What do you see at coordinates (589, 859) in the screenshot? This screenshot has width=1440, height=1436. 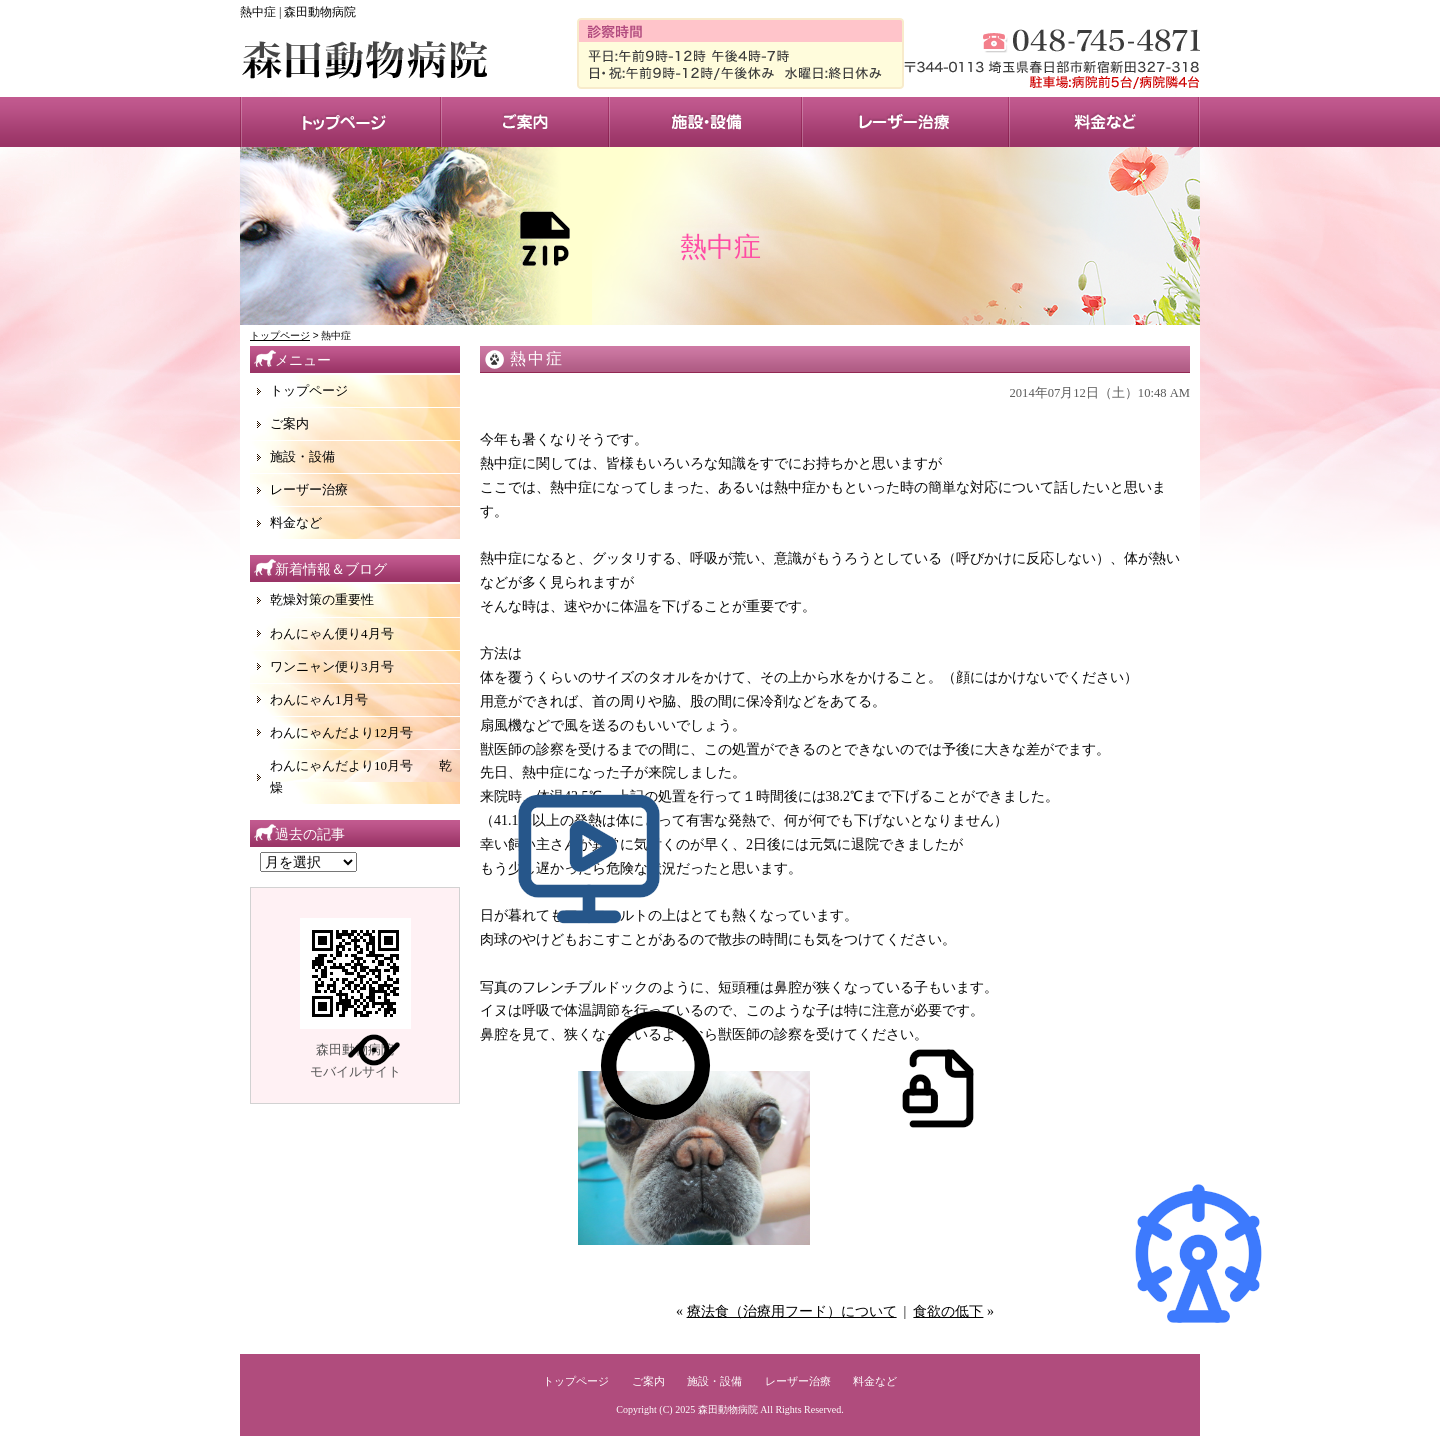 I see `play video on display` at bounding box center [589, 859].